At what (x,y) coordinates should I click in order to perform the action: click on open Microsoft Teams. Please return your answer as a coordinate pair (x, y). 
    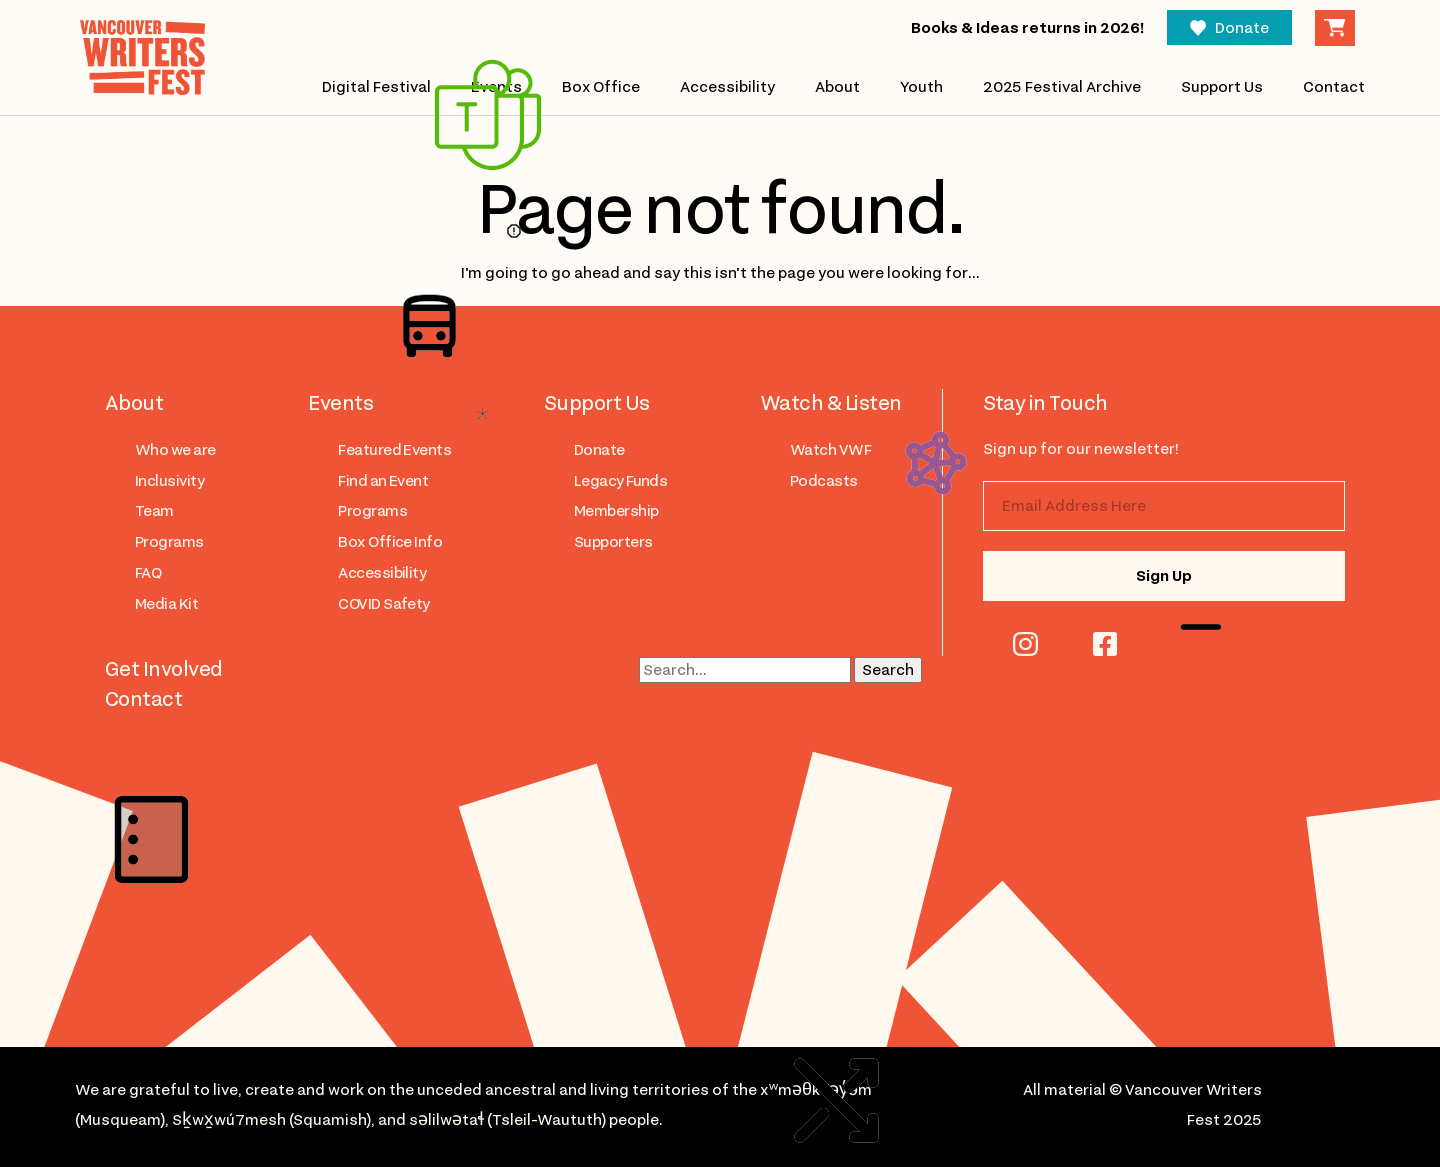
    Looking at the image, I should click on (488, 117).